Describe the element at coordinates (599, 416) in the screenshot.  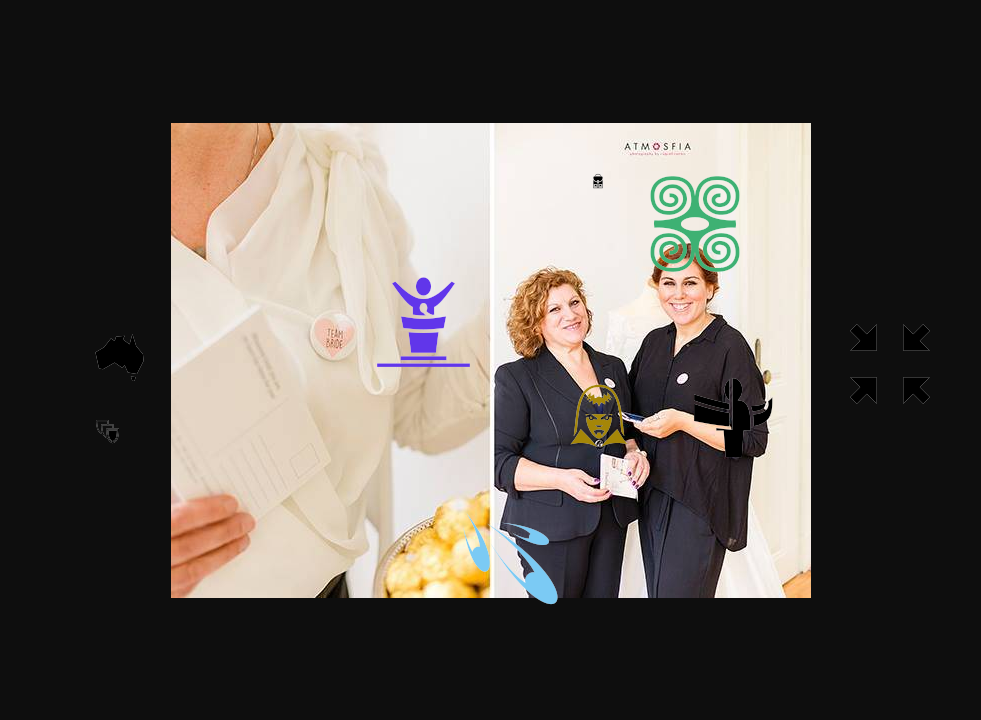
I see `select female vampire character` at that location.